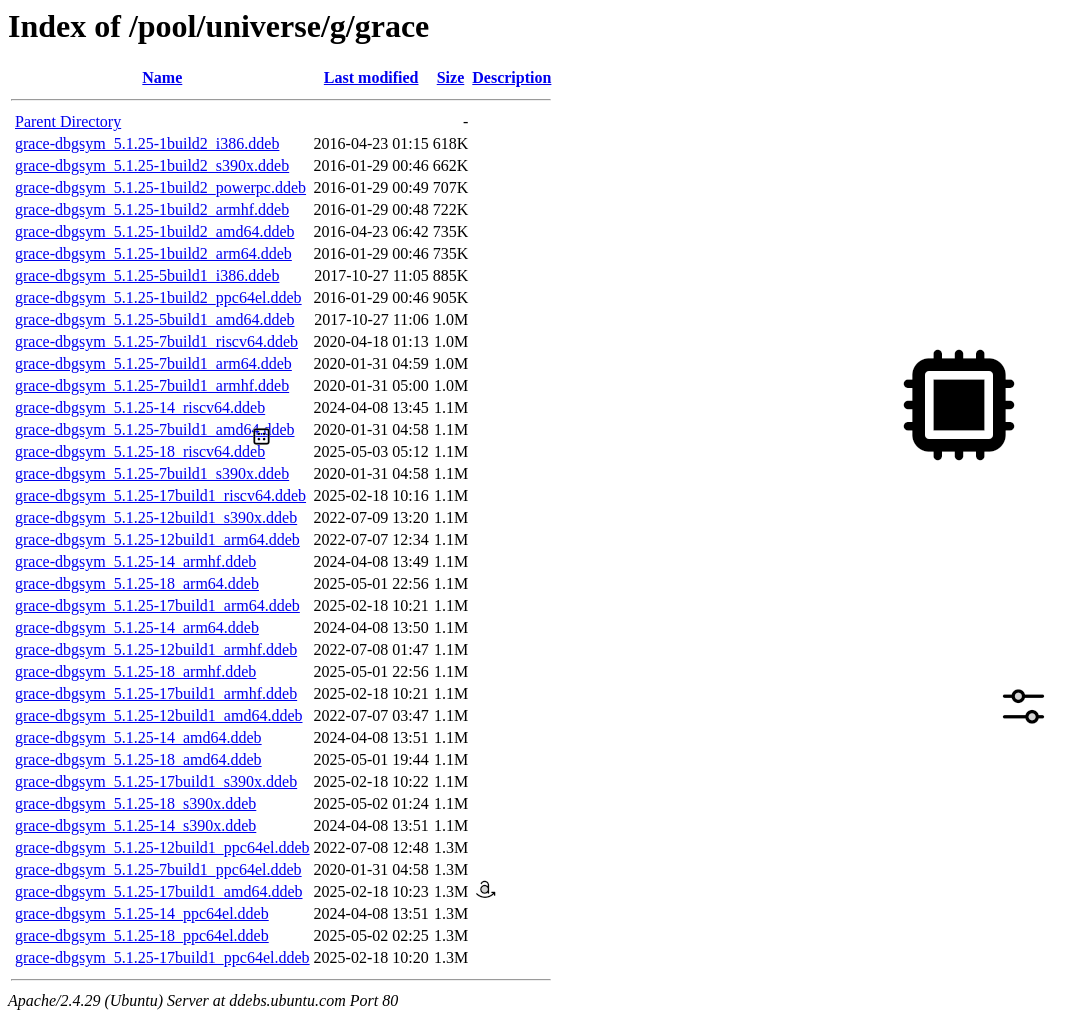  What do you see at coordinates (261, 436) in the screenshot?
I see `roll or randomize a selection` at bounding box center [261, 436].